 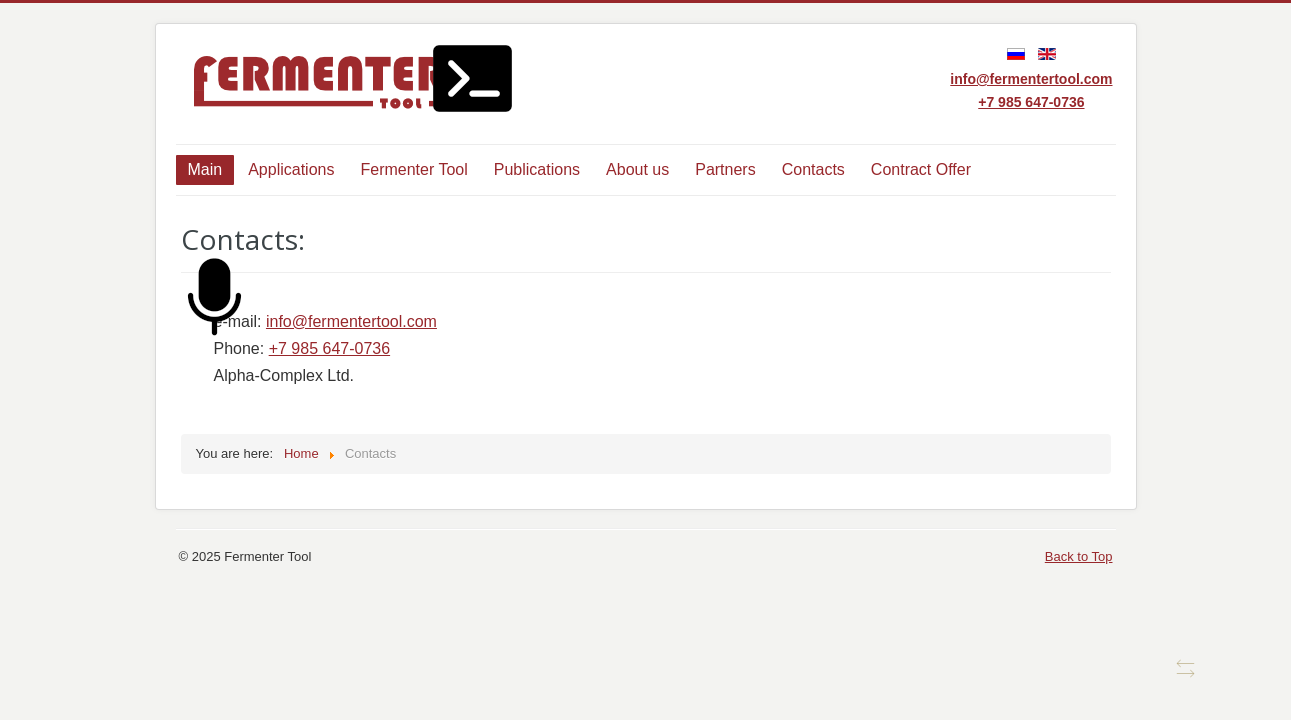 I want to click on swap or exchange items, so click(x=1185, y=668).